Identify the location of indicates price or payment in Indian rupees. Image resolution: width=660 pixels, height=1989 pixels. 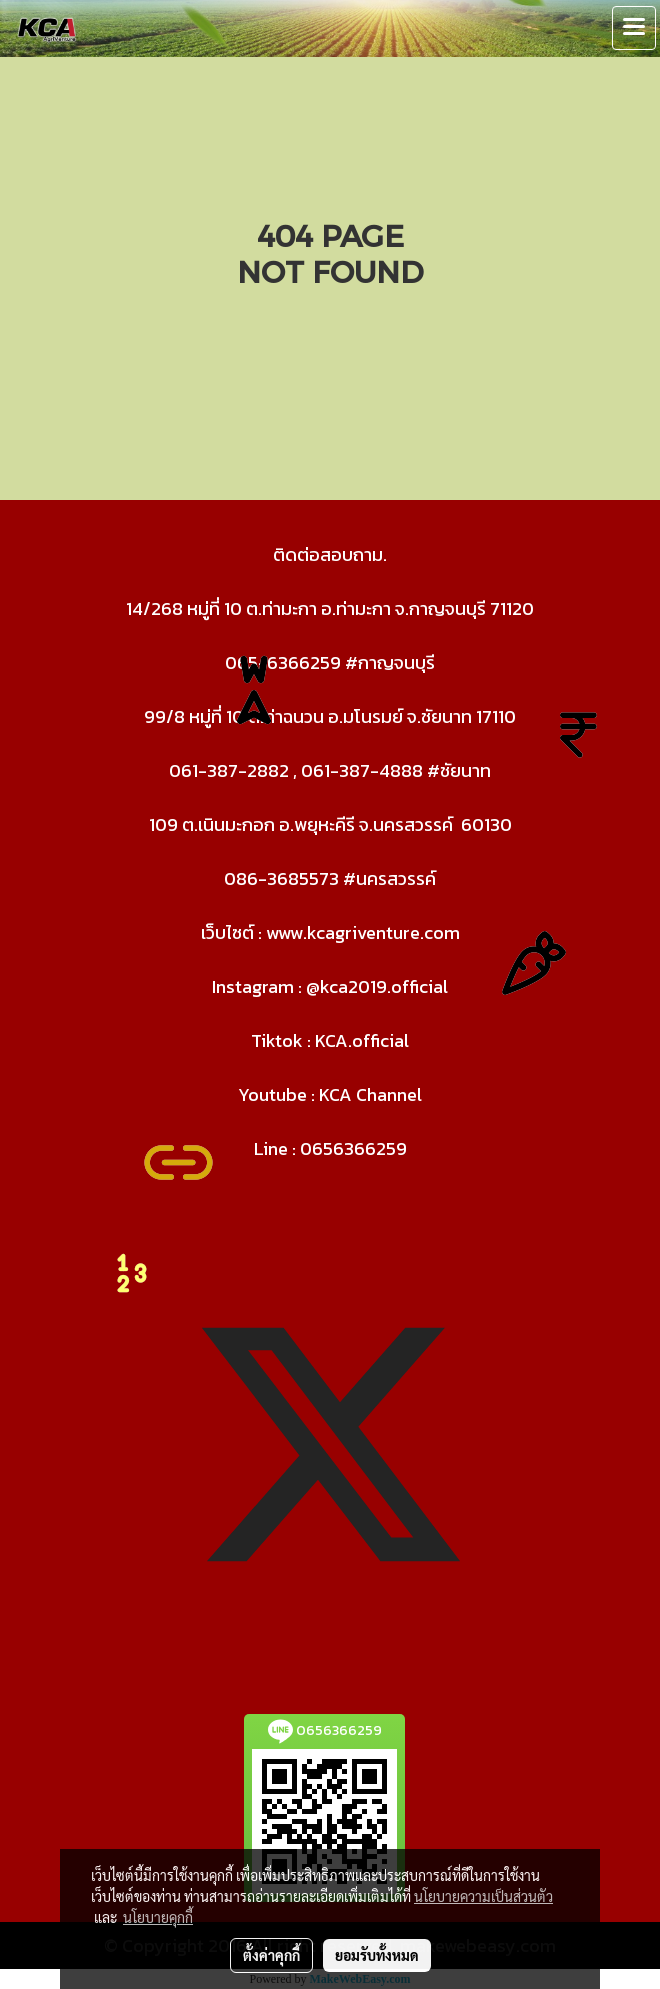
(577, 735).